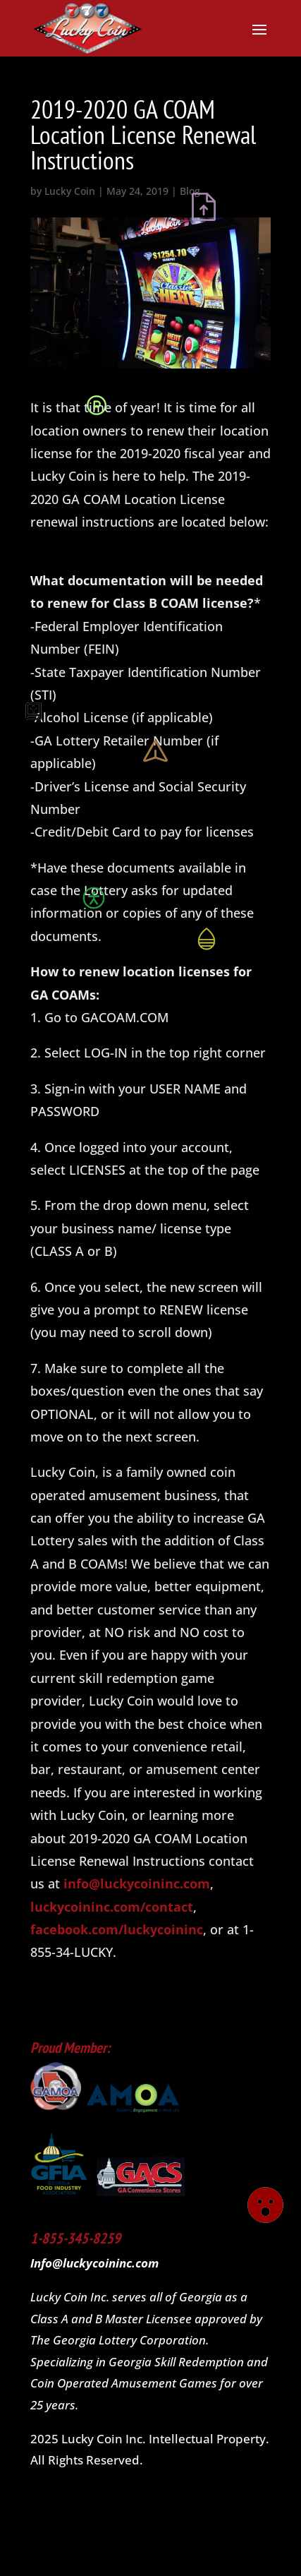  Describe the element at coordinates (94, 898) in the screenshot. I see `view user profile` at that location.